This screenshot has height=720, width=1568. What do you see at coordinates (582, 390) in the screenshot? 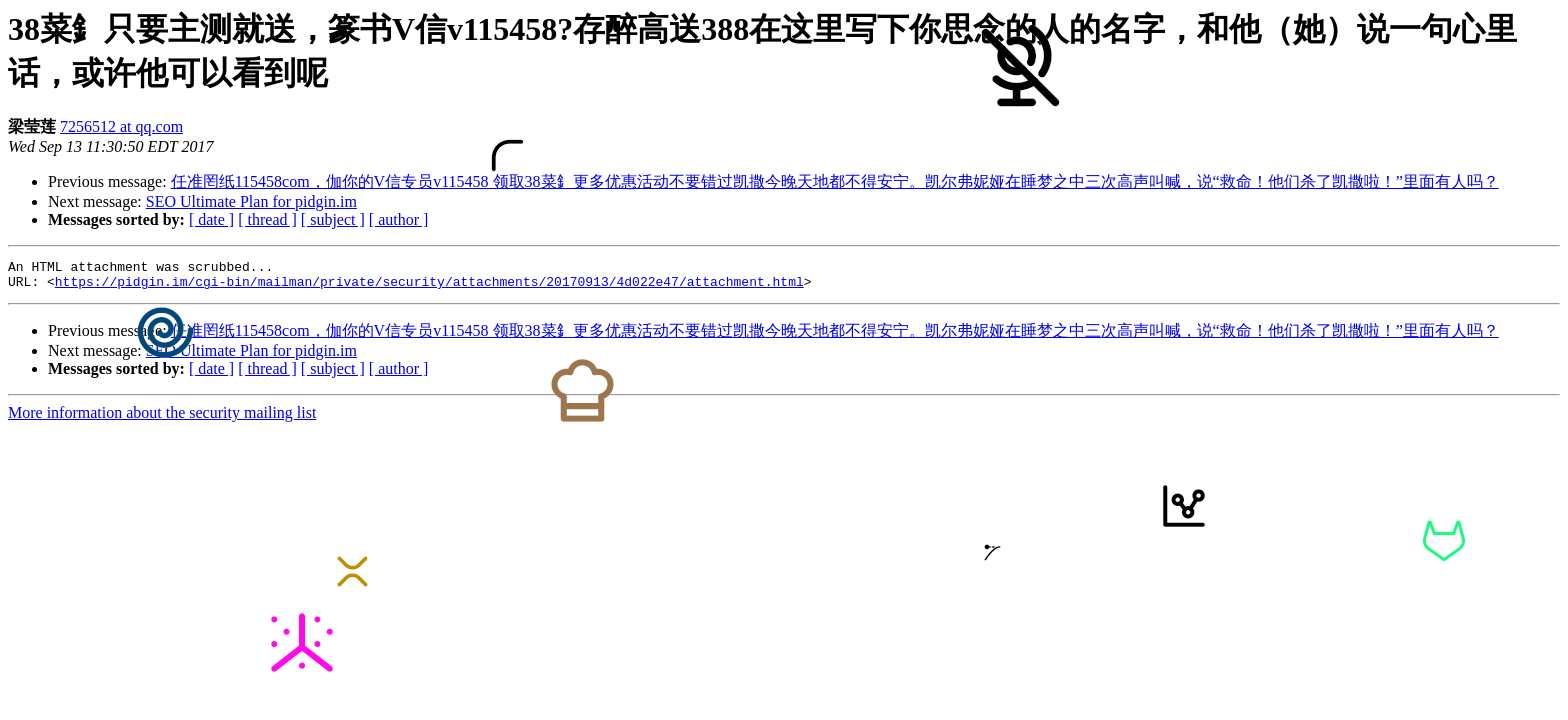
I see `access cooking or recipe features` at bounding box center [582, 390].